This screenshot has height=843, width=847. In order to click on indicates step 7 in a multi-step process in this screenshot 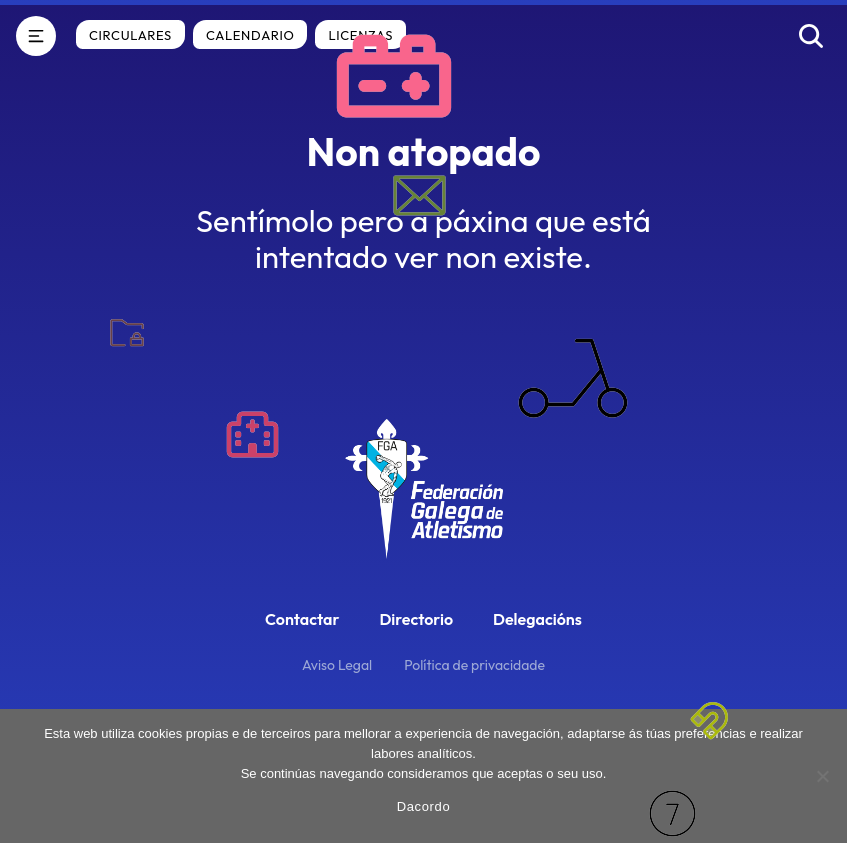, I will do `click(672, 813)`.